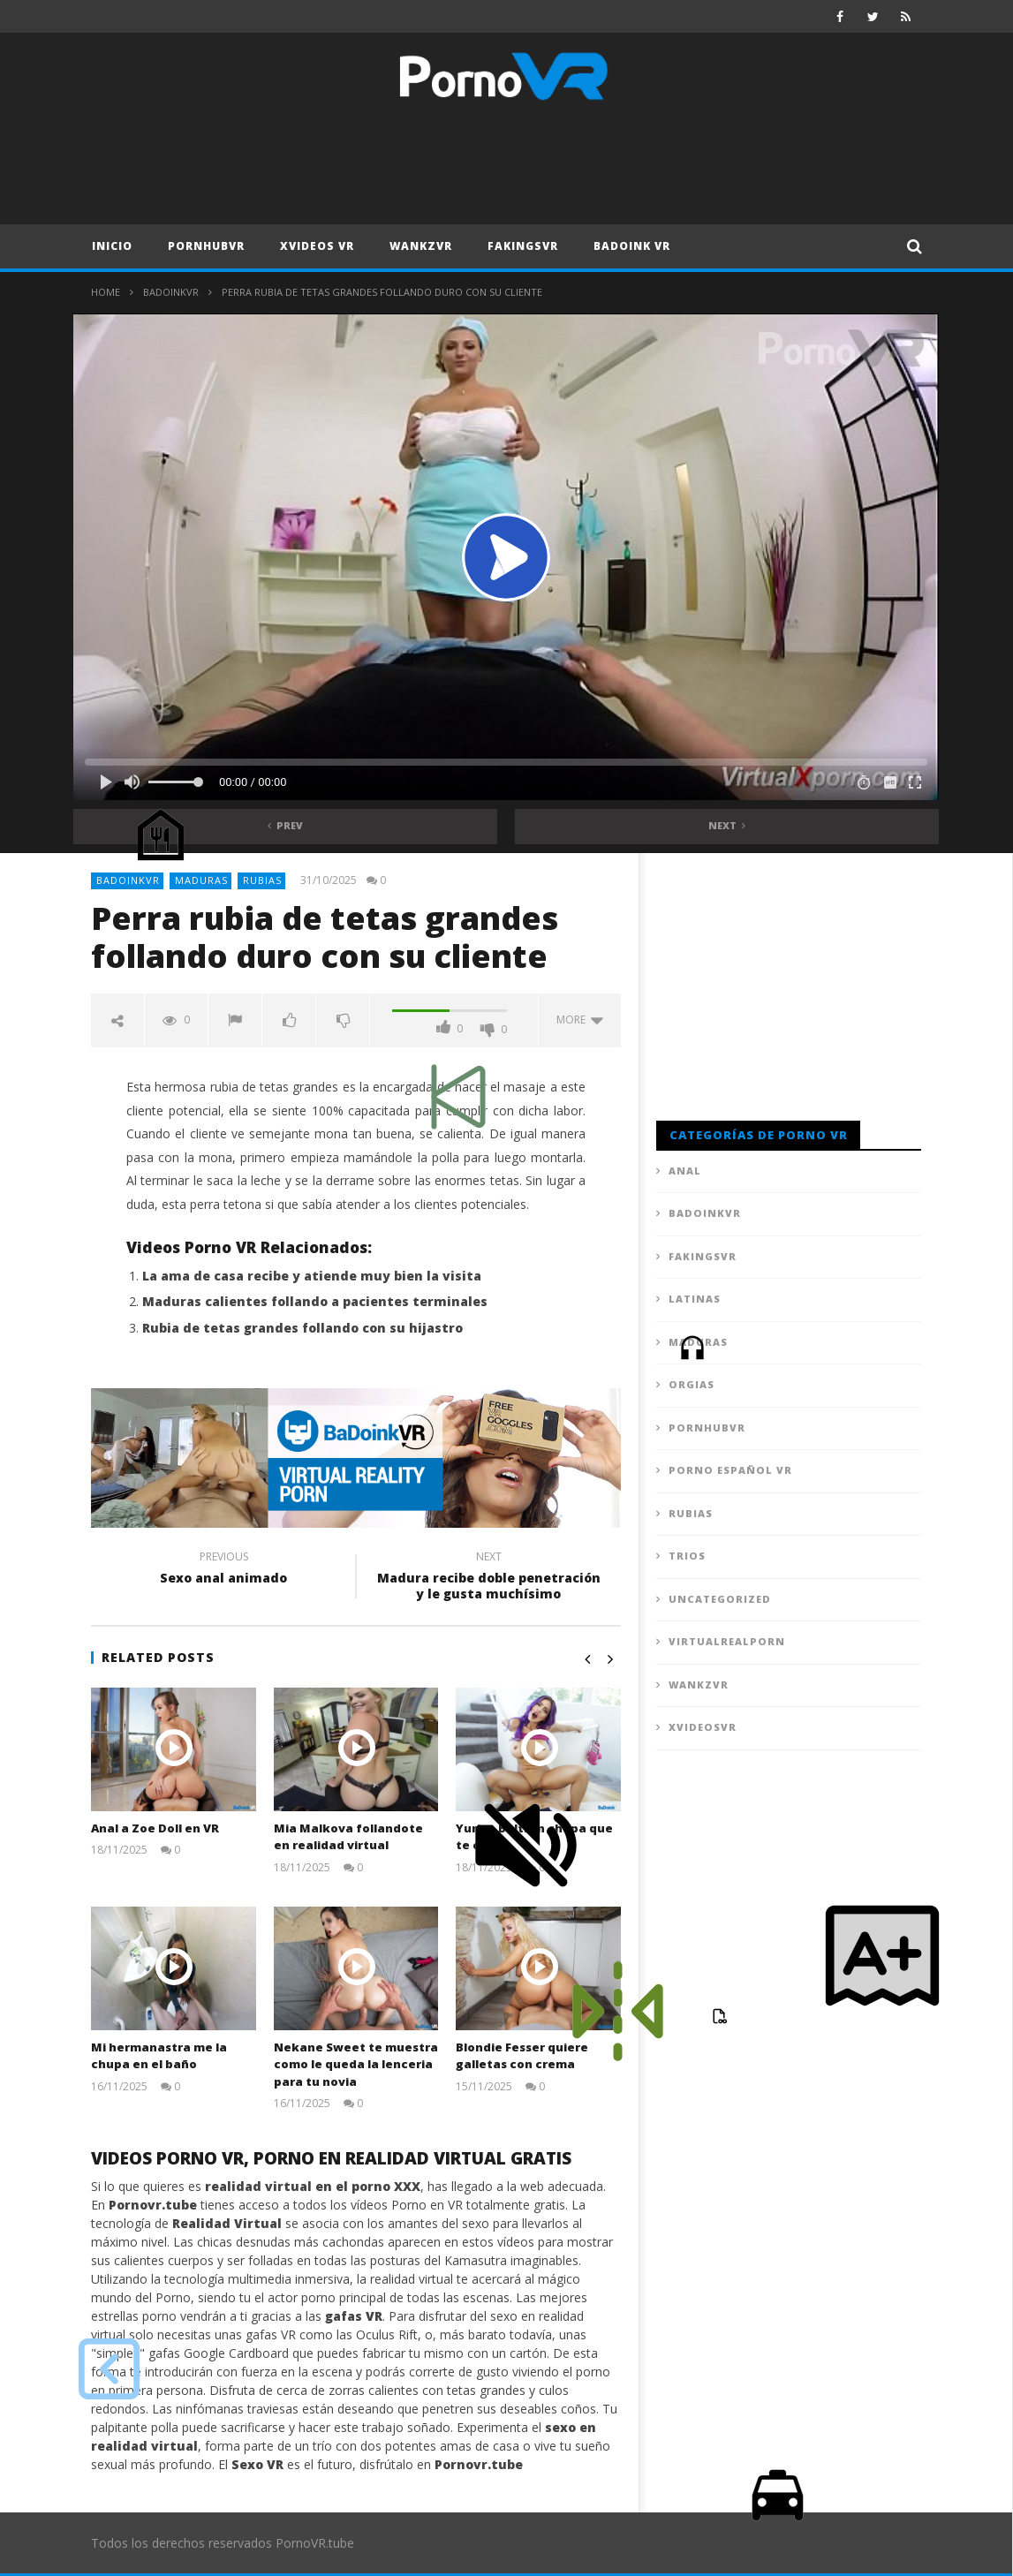 Image resolution: width=1013 pixels, height=2576 pixels. Describe the element at coordinates (458, 1097) in the screenshot. I see `skip to previous track` at that location.